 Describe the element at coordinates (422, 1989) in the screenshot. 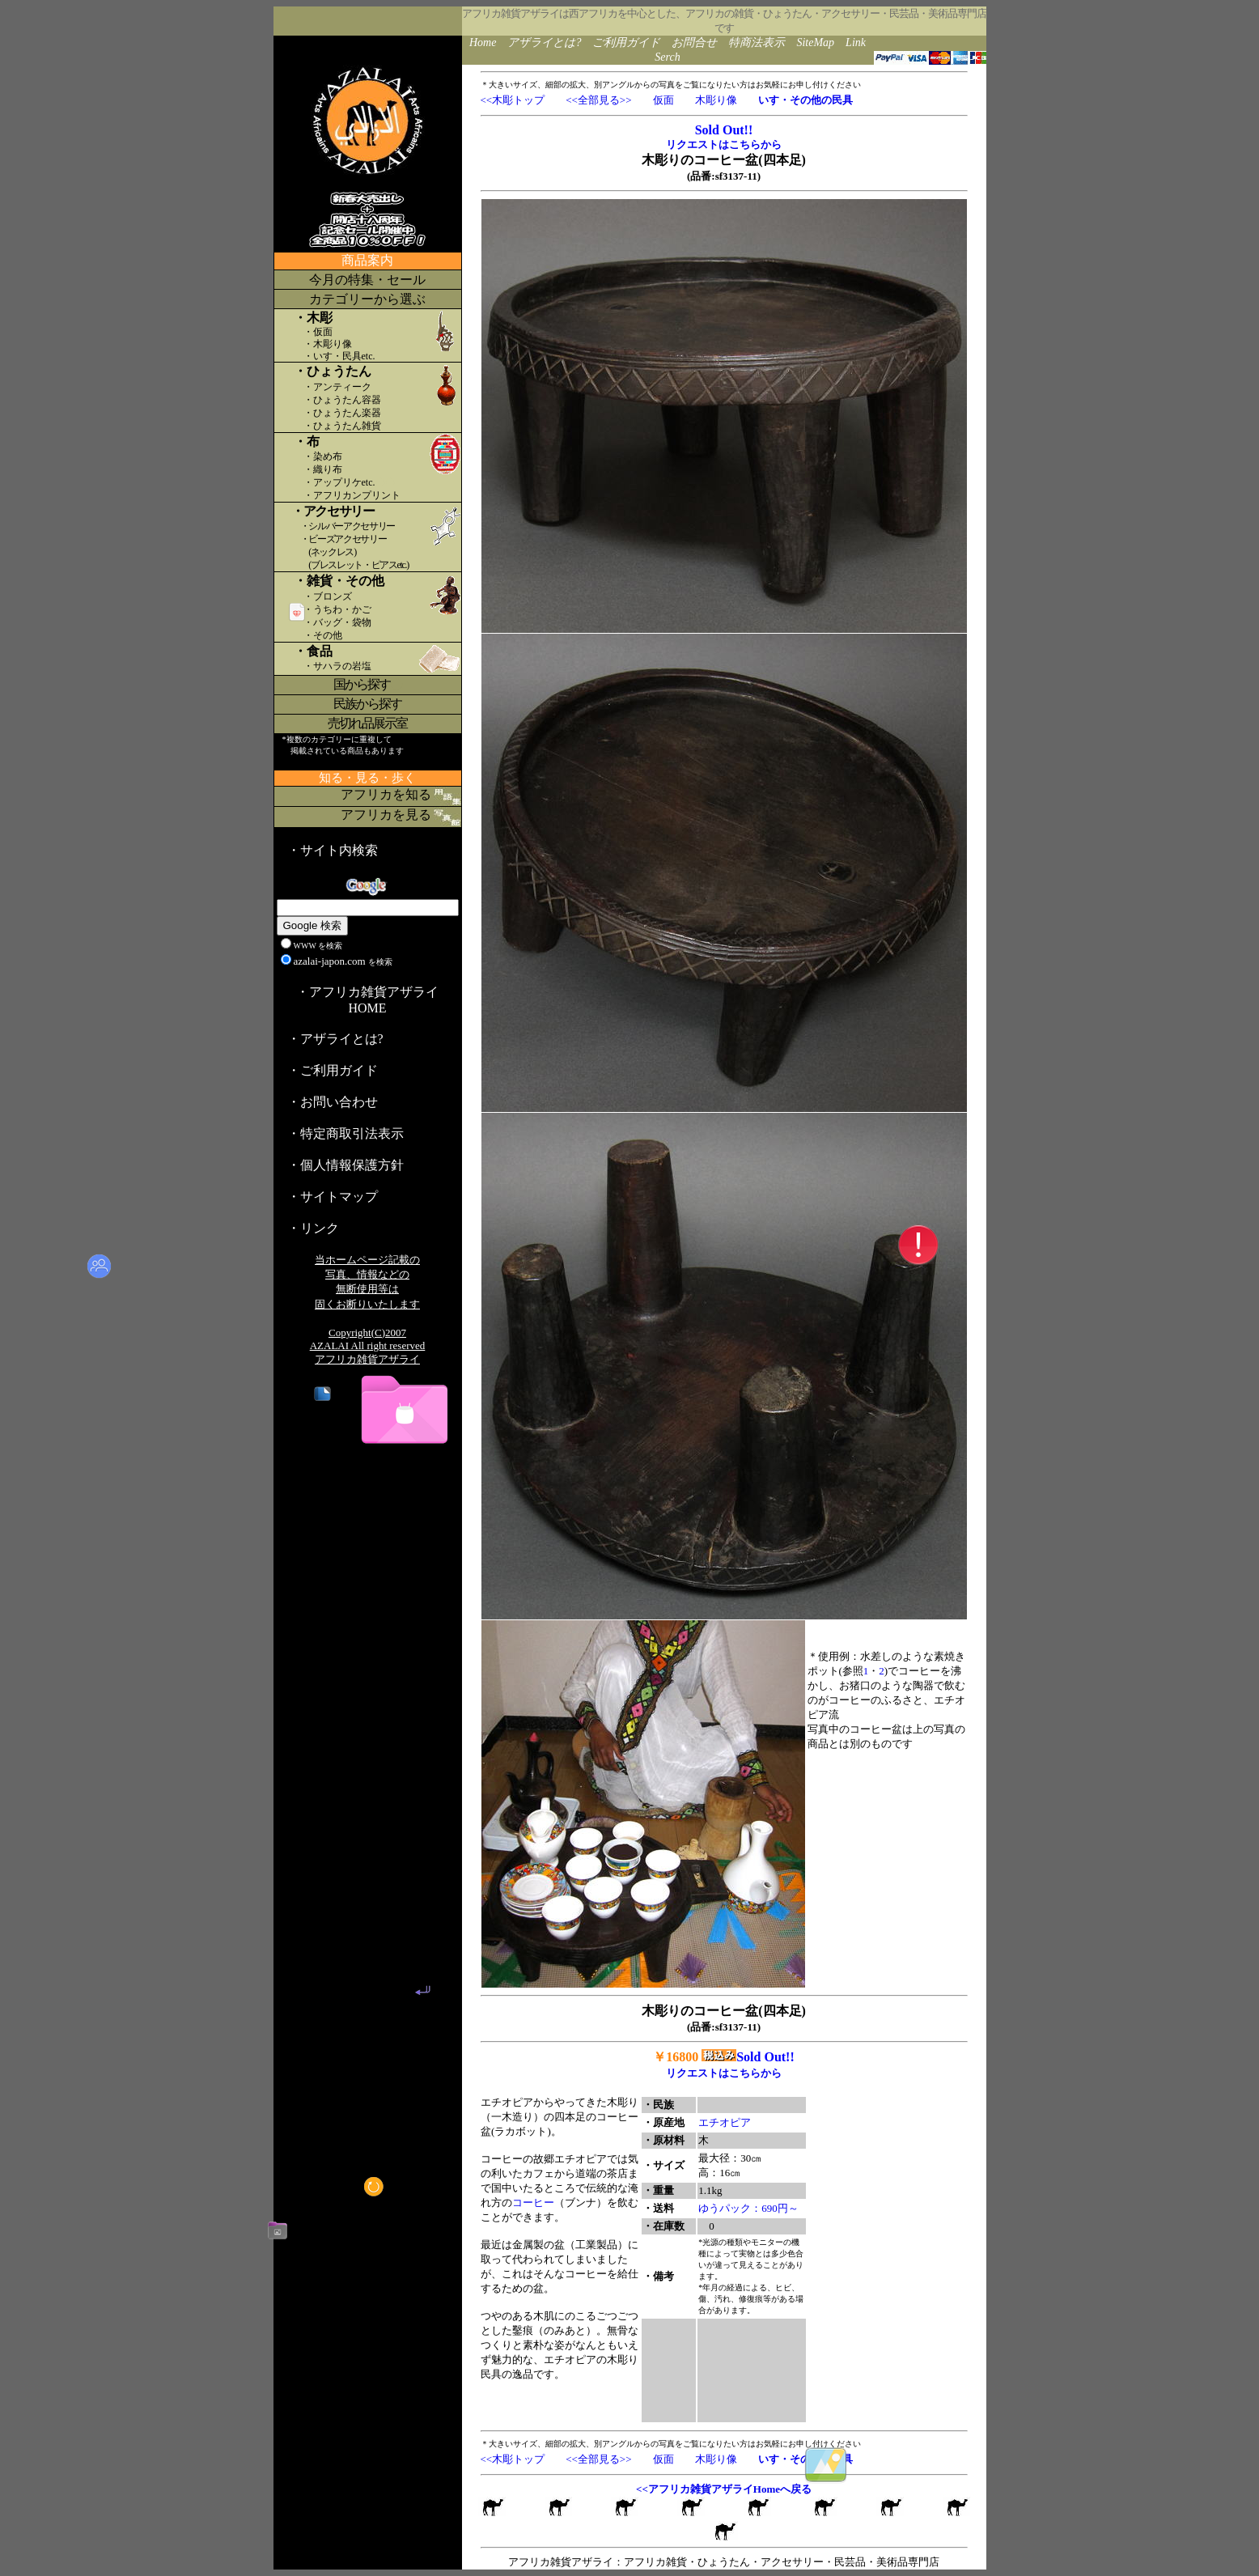

I see `reply to all recipients of an email` at that location.